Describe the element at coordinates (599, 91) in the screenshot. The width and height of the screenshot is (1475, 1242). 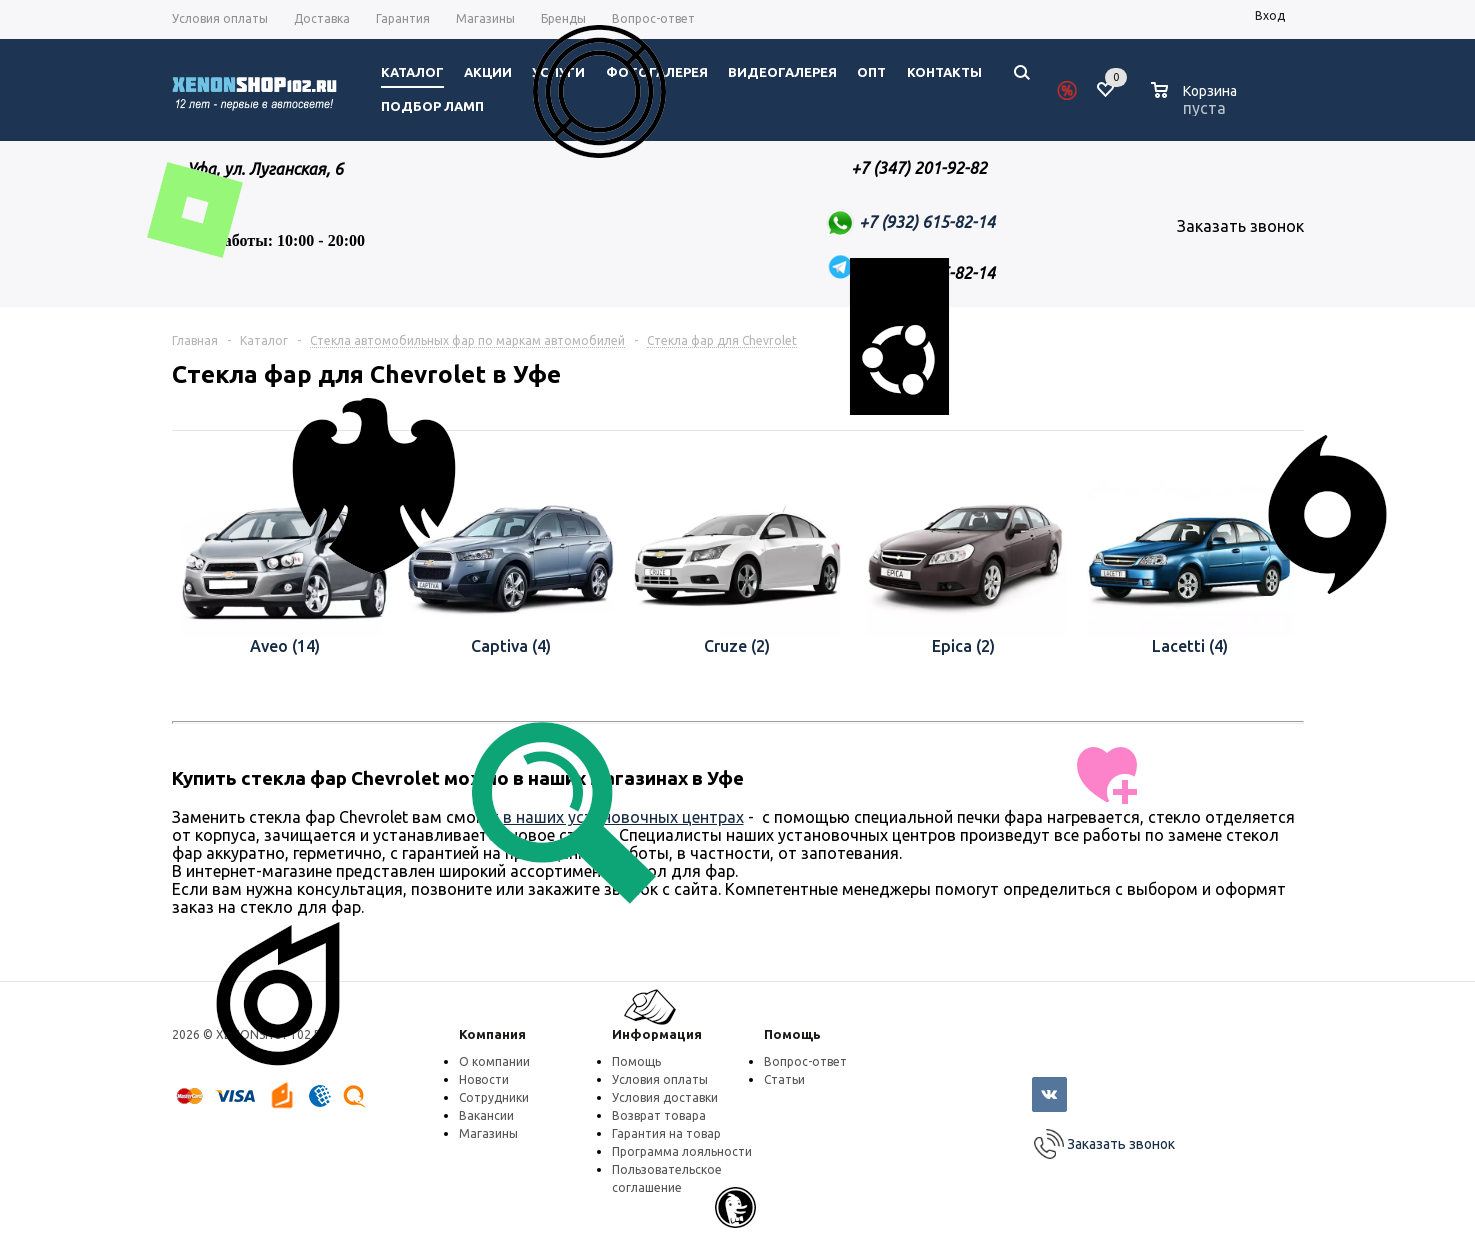
I see `circle company logo` at that location.